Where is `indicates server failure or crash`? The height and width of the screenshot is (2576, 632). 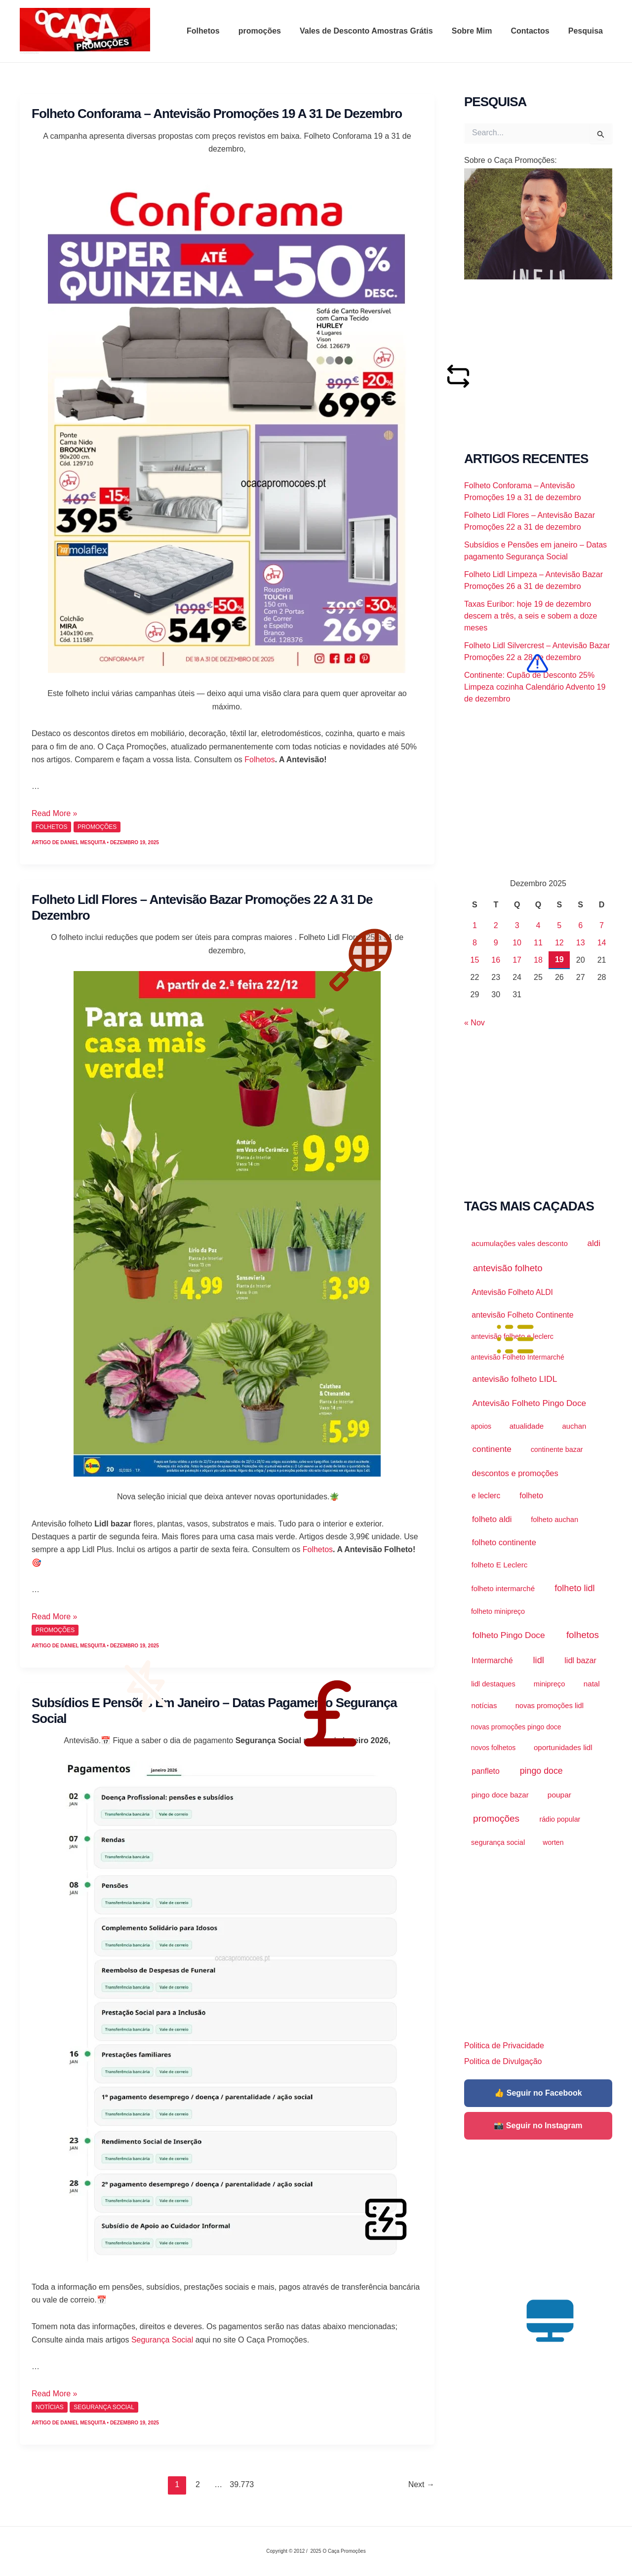 indicates server failure or crash is located at coordinates (386, 2219).